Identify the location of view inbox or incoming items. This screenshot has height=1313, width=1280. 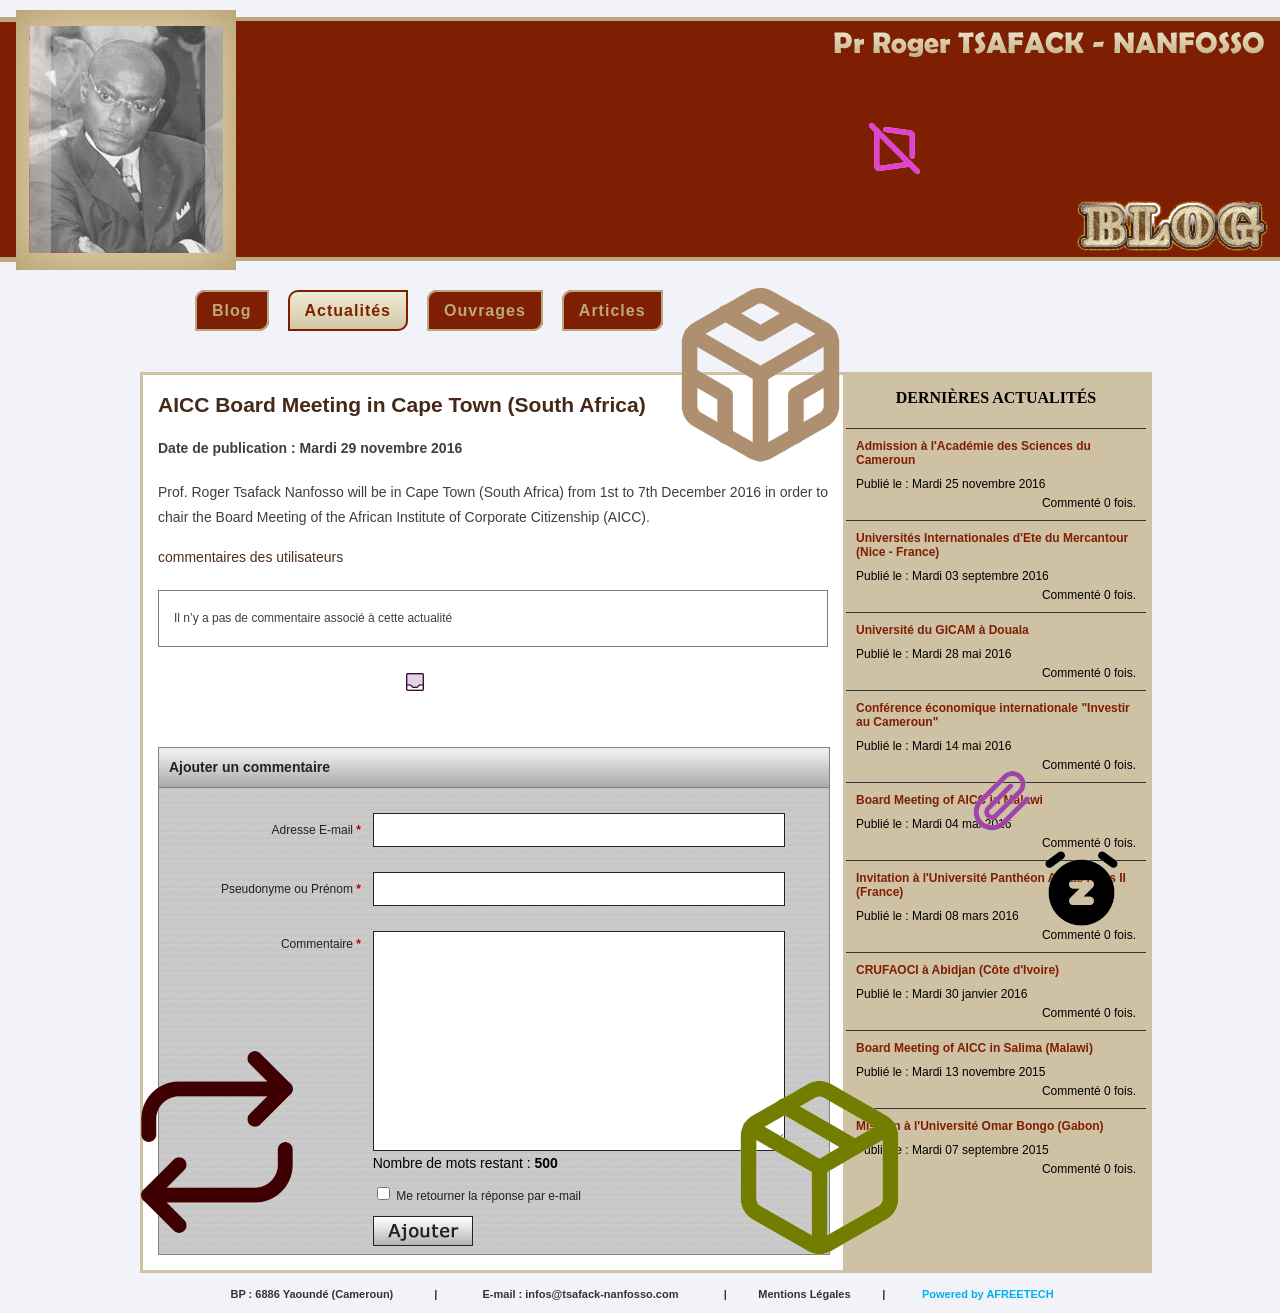
(415, 682).